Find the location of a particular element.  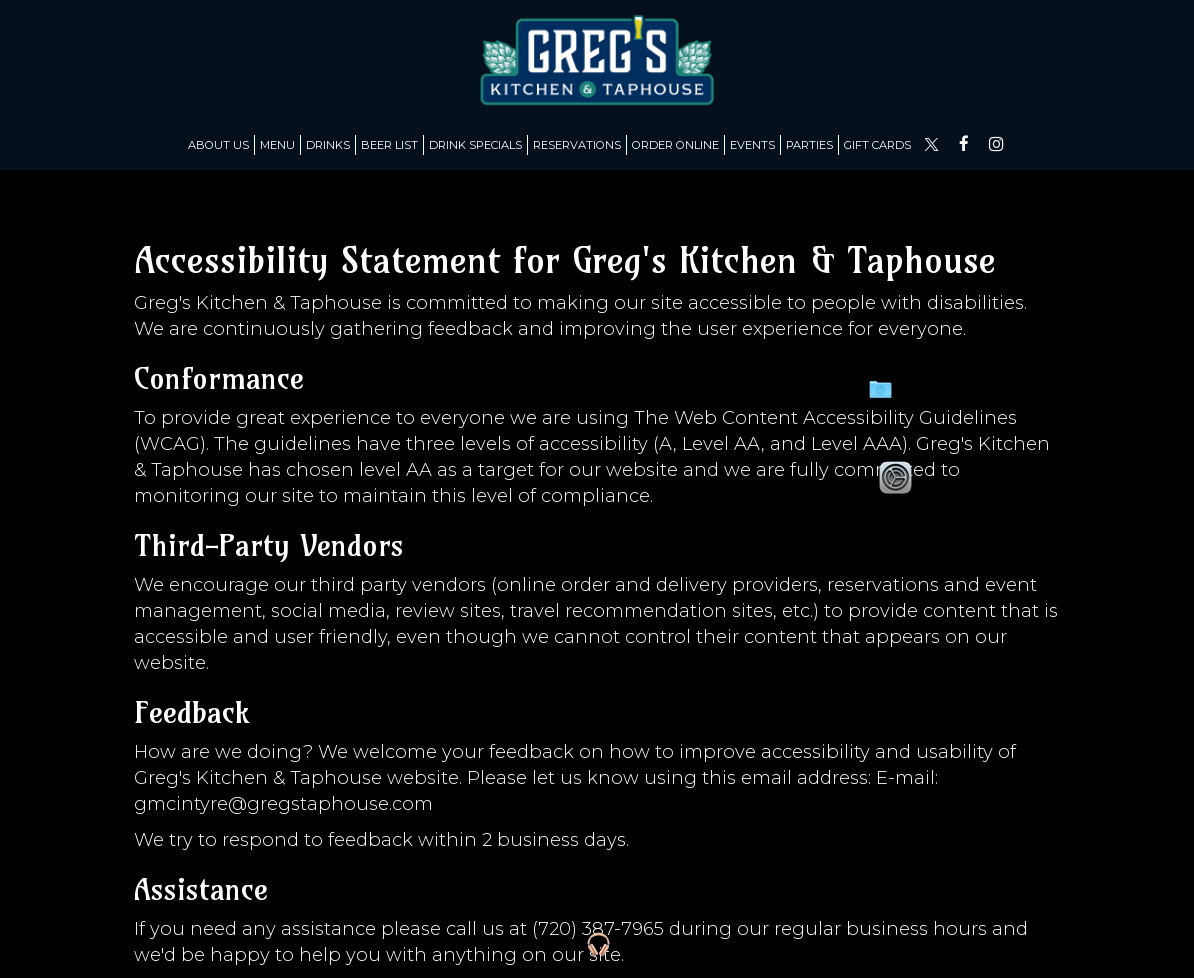

open server applications folder is located at coordinates (880, 389).